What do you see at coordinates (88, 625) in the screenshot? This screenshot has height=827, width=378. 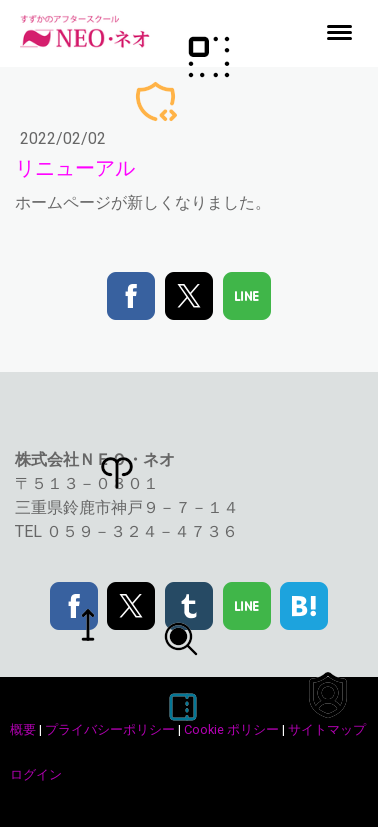 I see `move item to top of list` at bounding box center [88, 625].